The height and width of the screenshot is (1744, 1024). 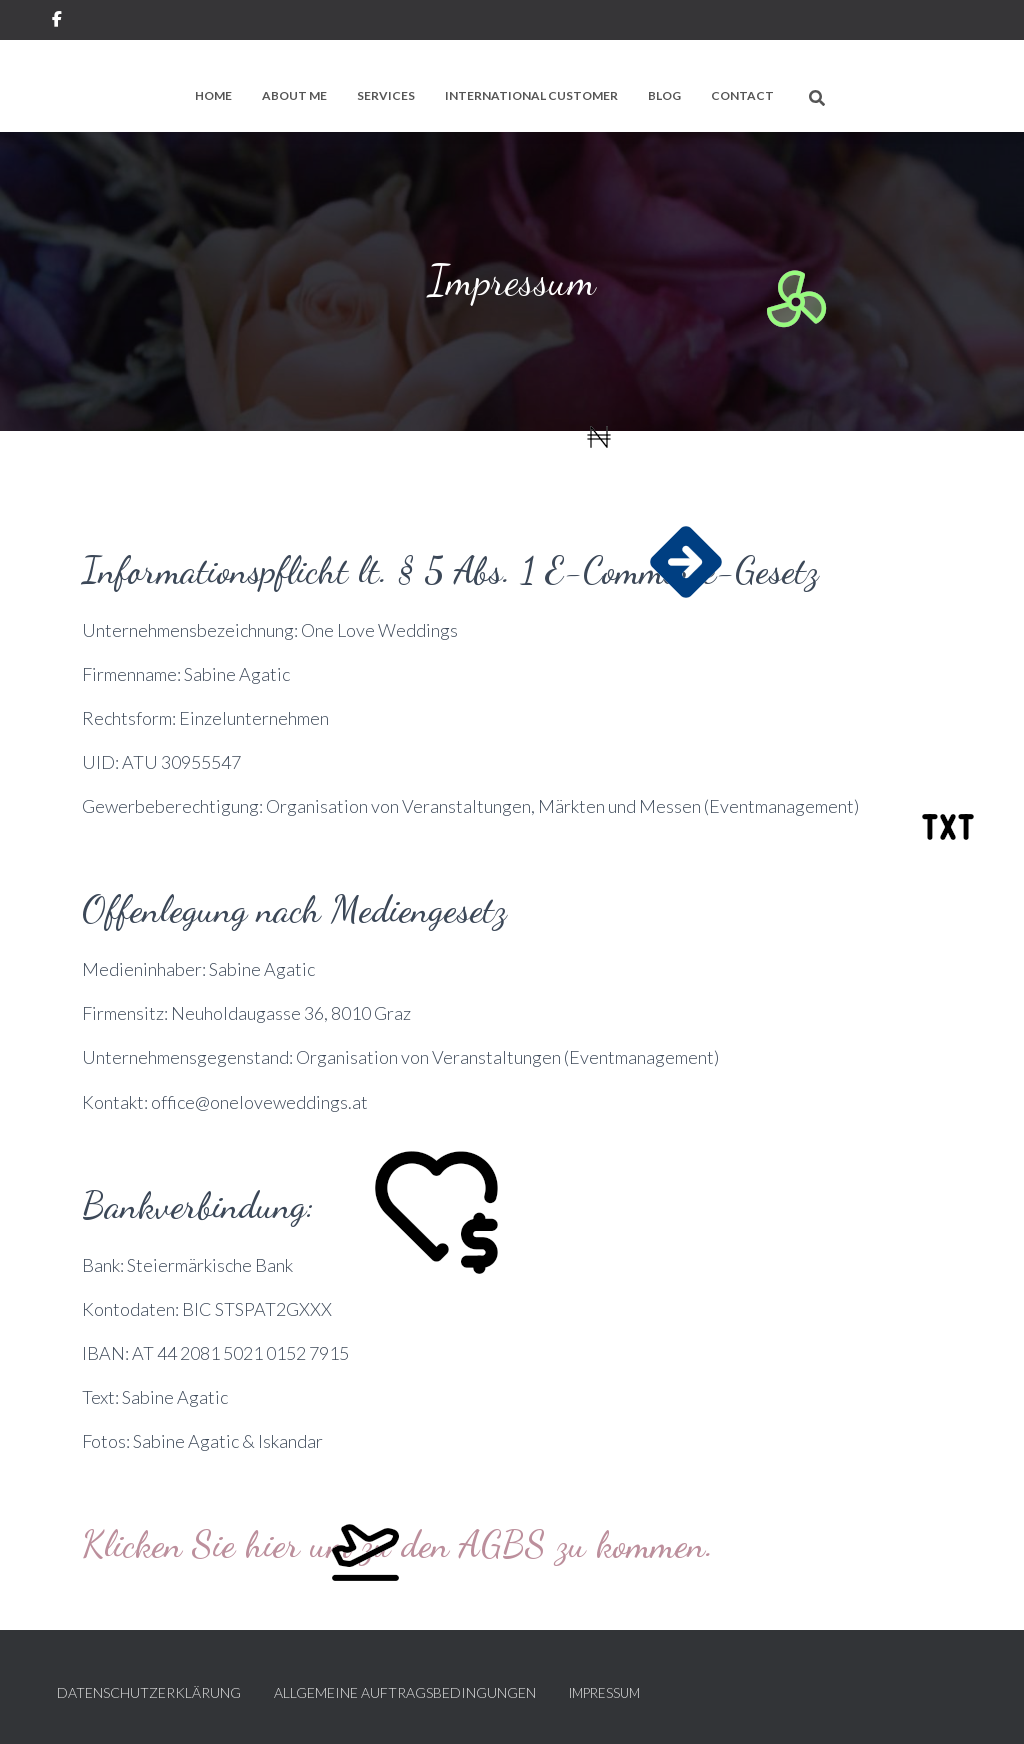 I want to click on indicates Nigerian naira currency, so click(x=599, y=437).